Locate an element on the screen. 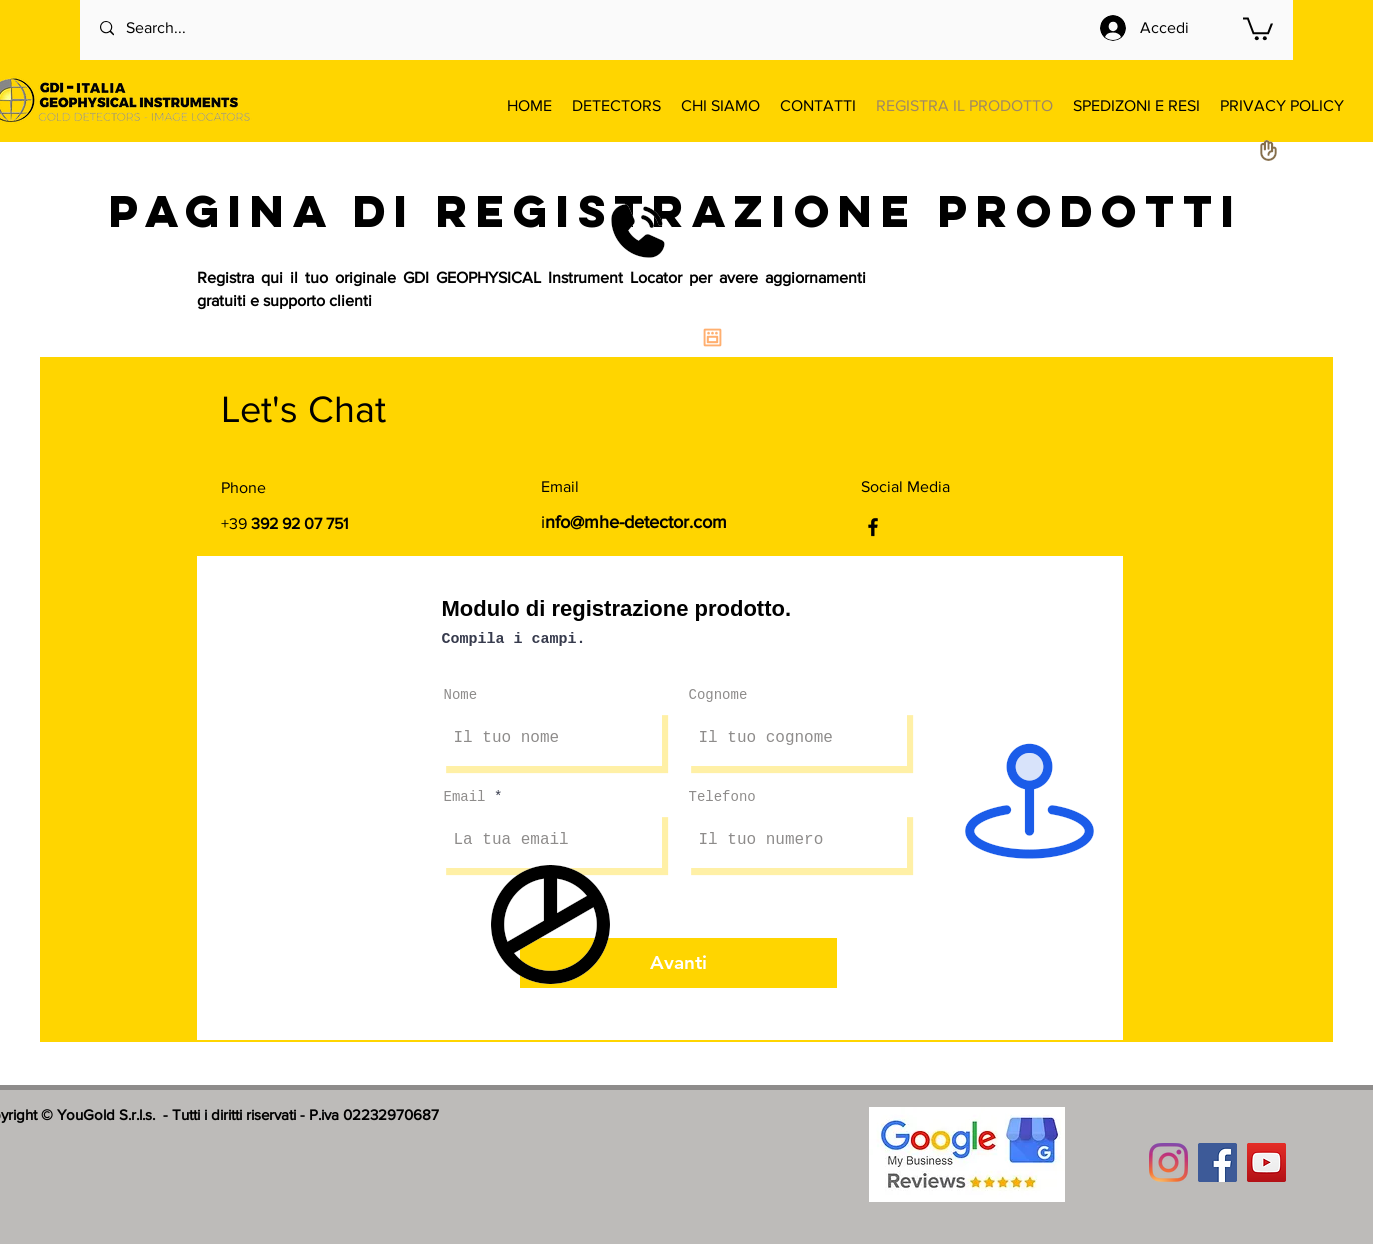  view analytics or statistics breakdown is located at coordinates (550, 924).